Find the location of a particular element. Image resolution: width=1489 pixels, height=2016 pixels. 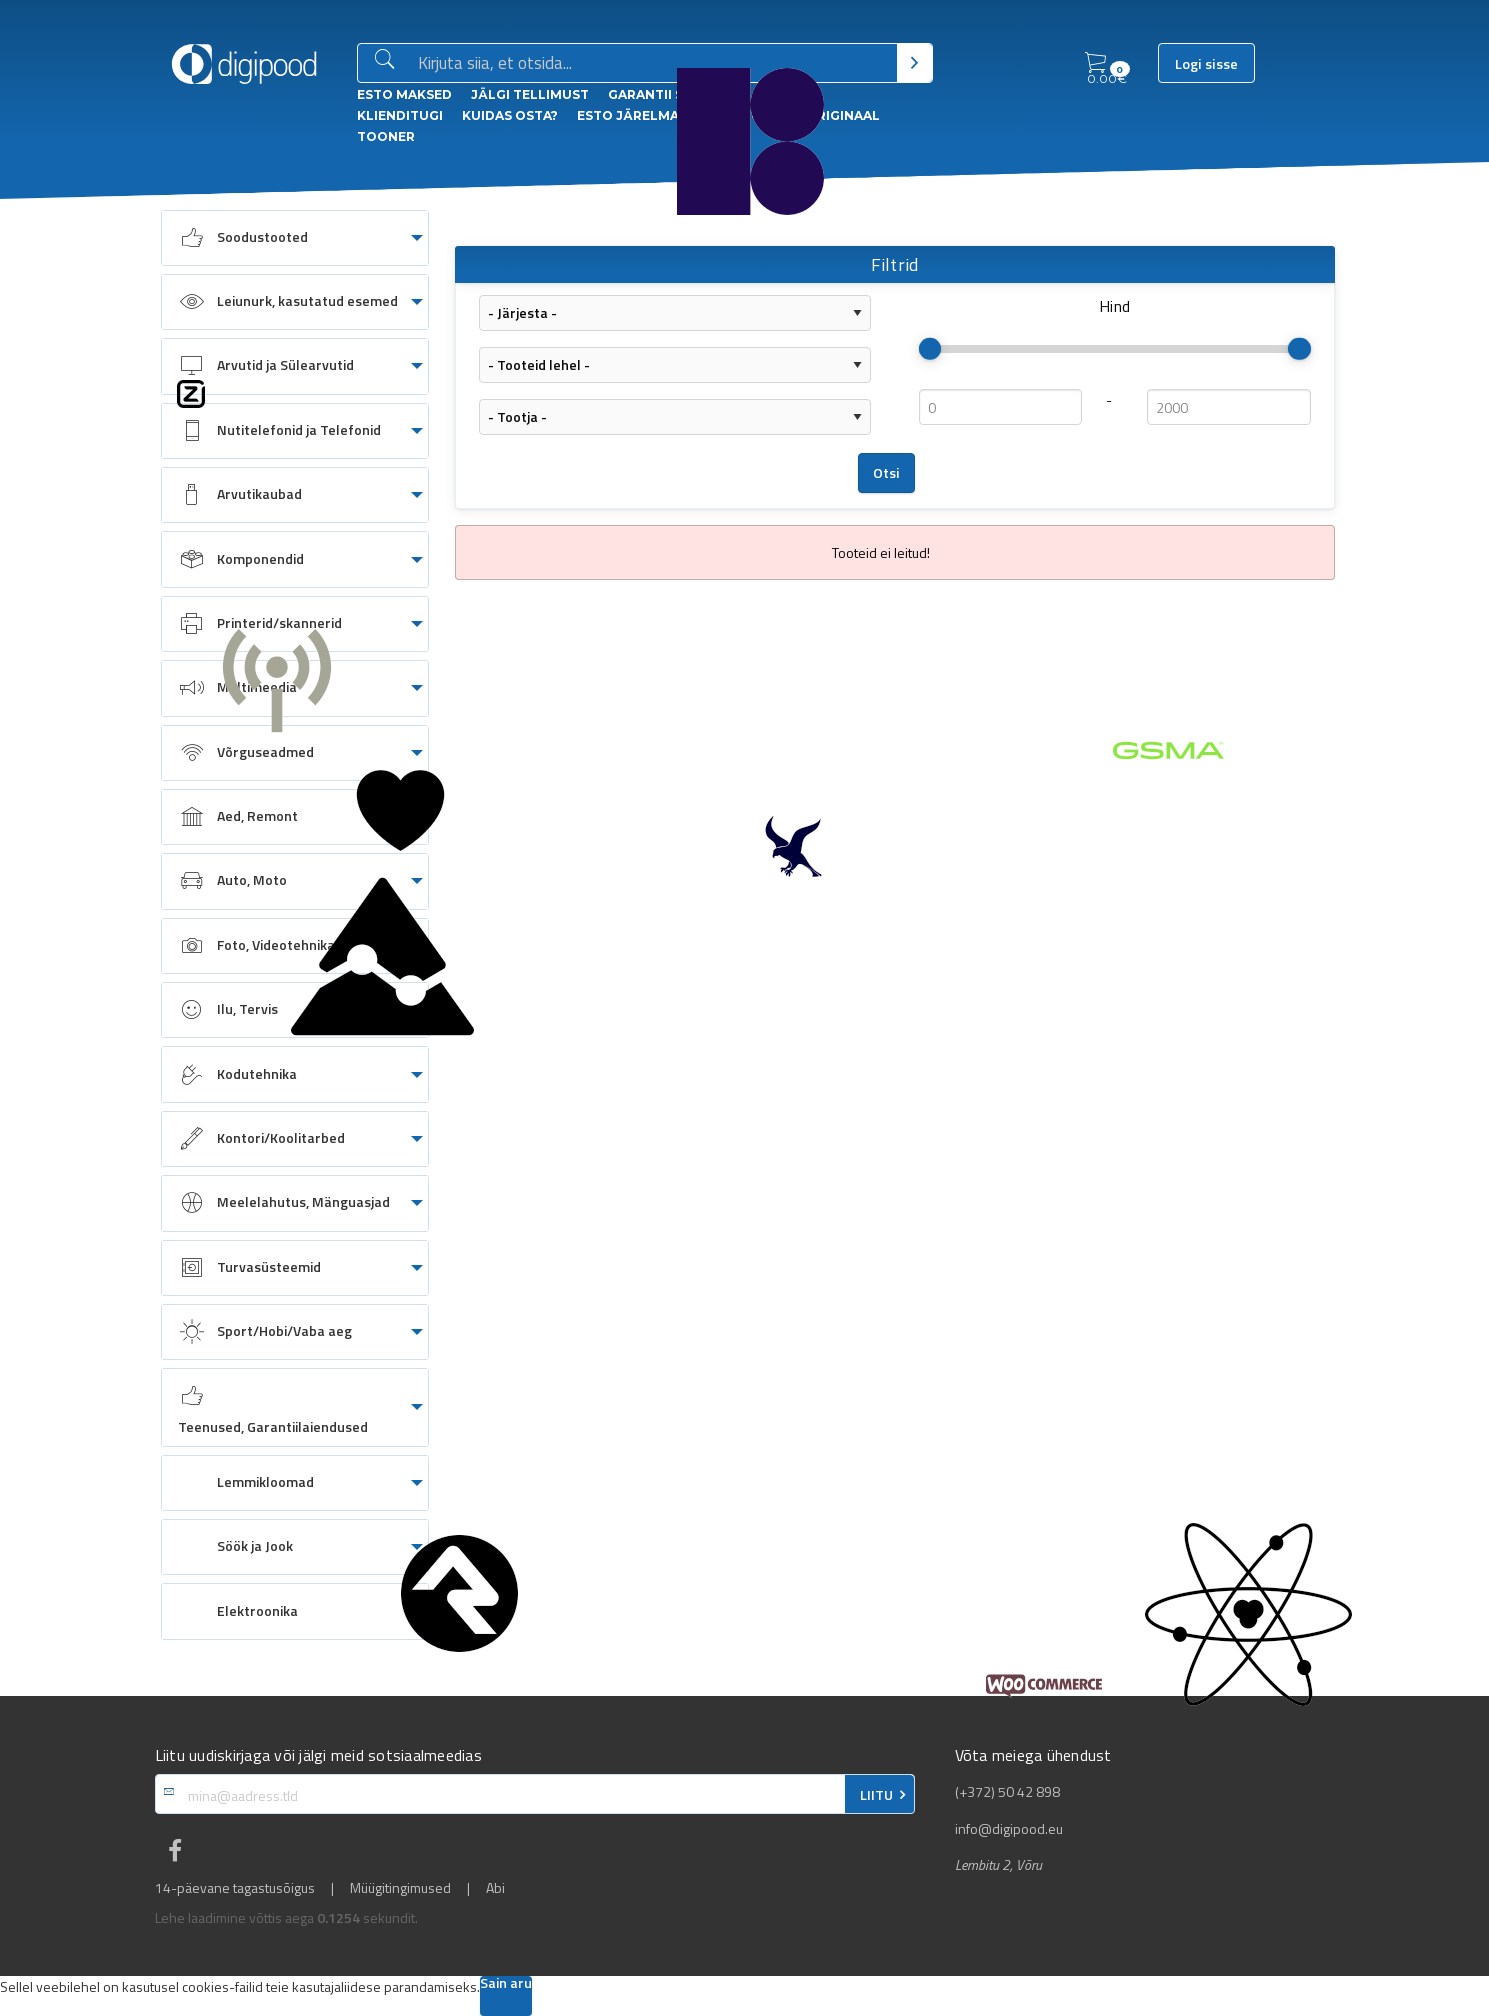

falcon framework logo is located at coordinates (793, 846).